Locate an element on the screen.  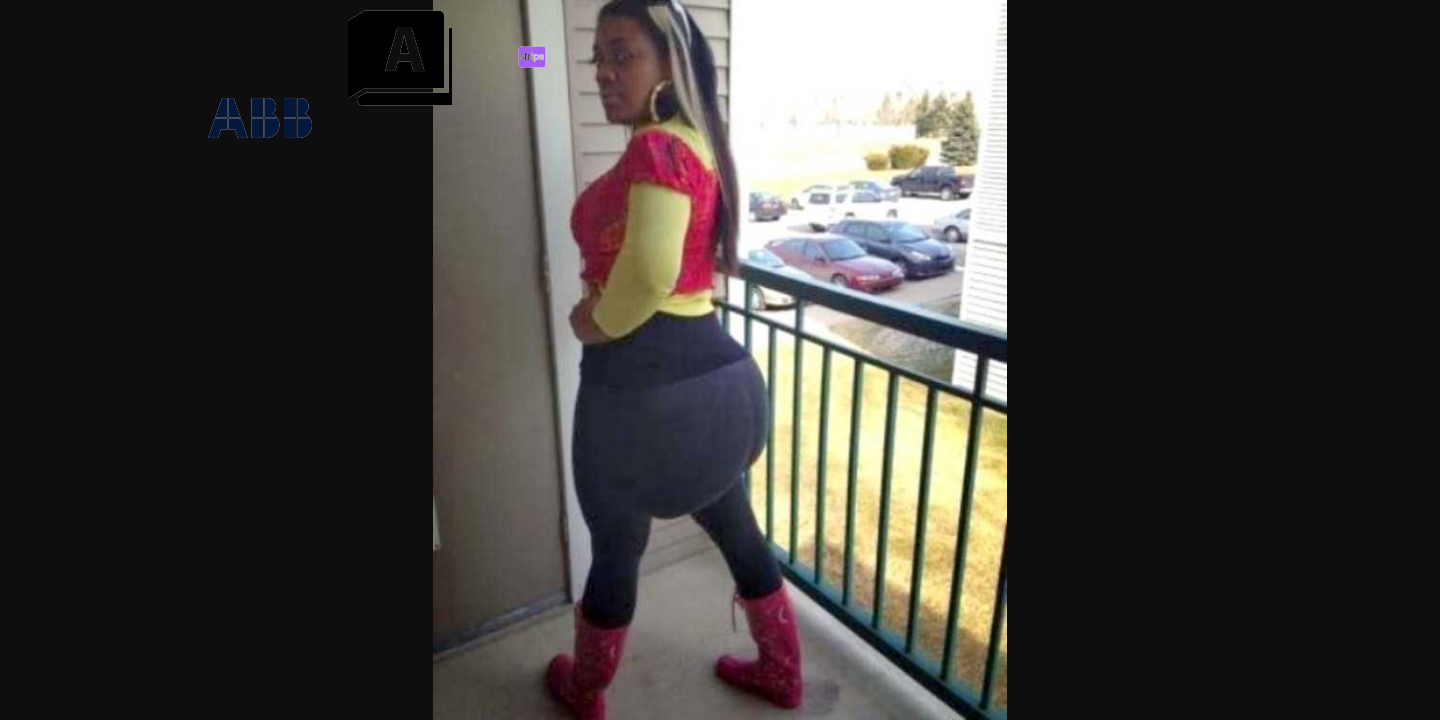
open AutoCAD application is located at coordinates (400, 58).